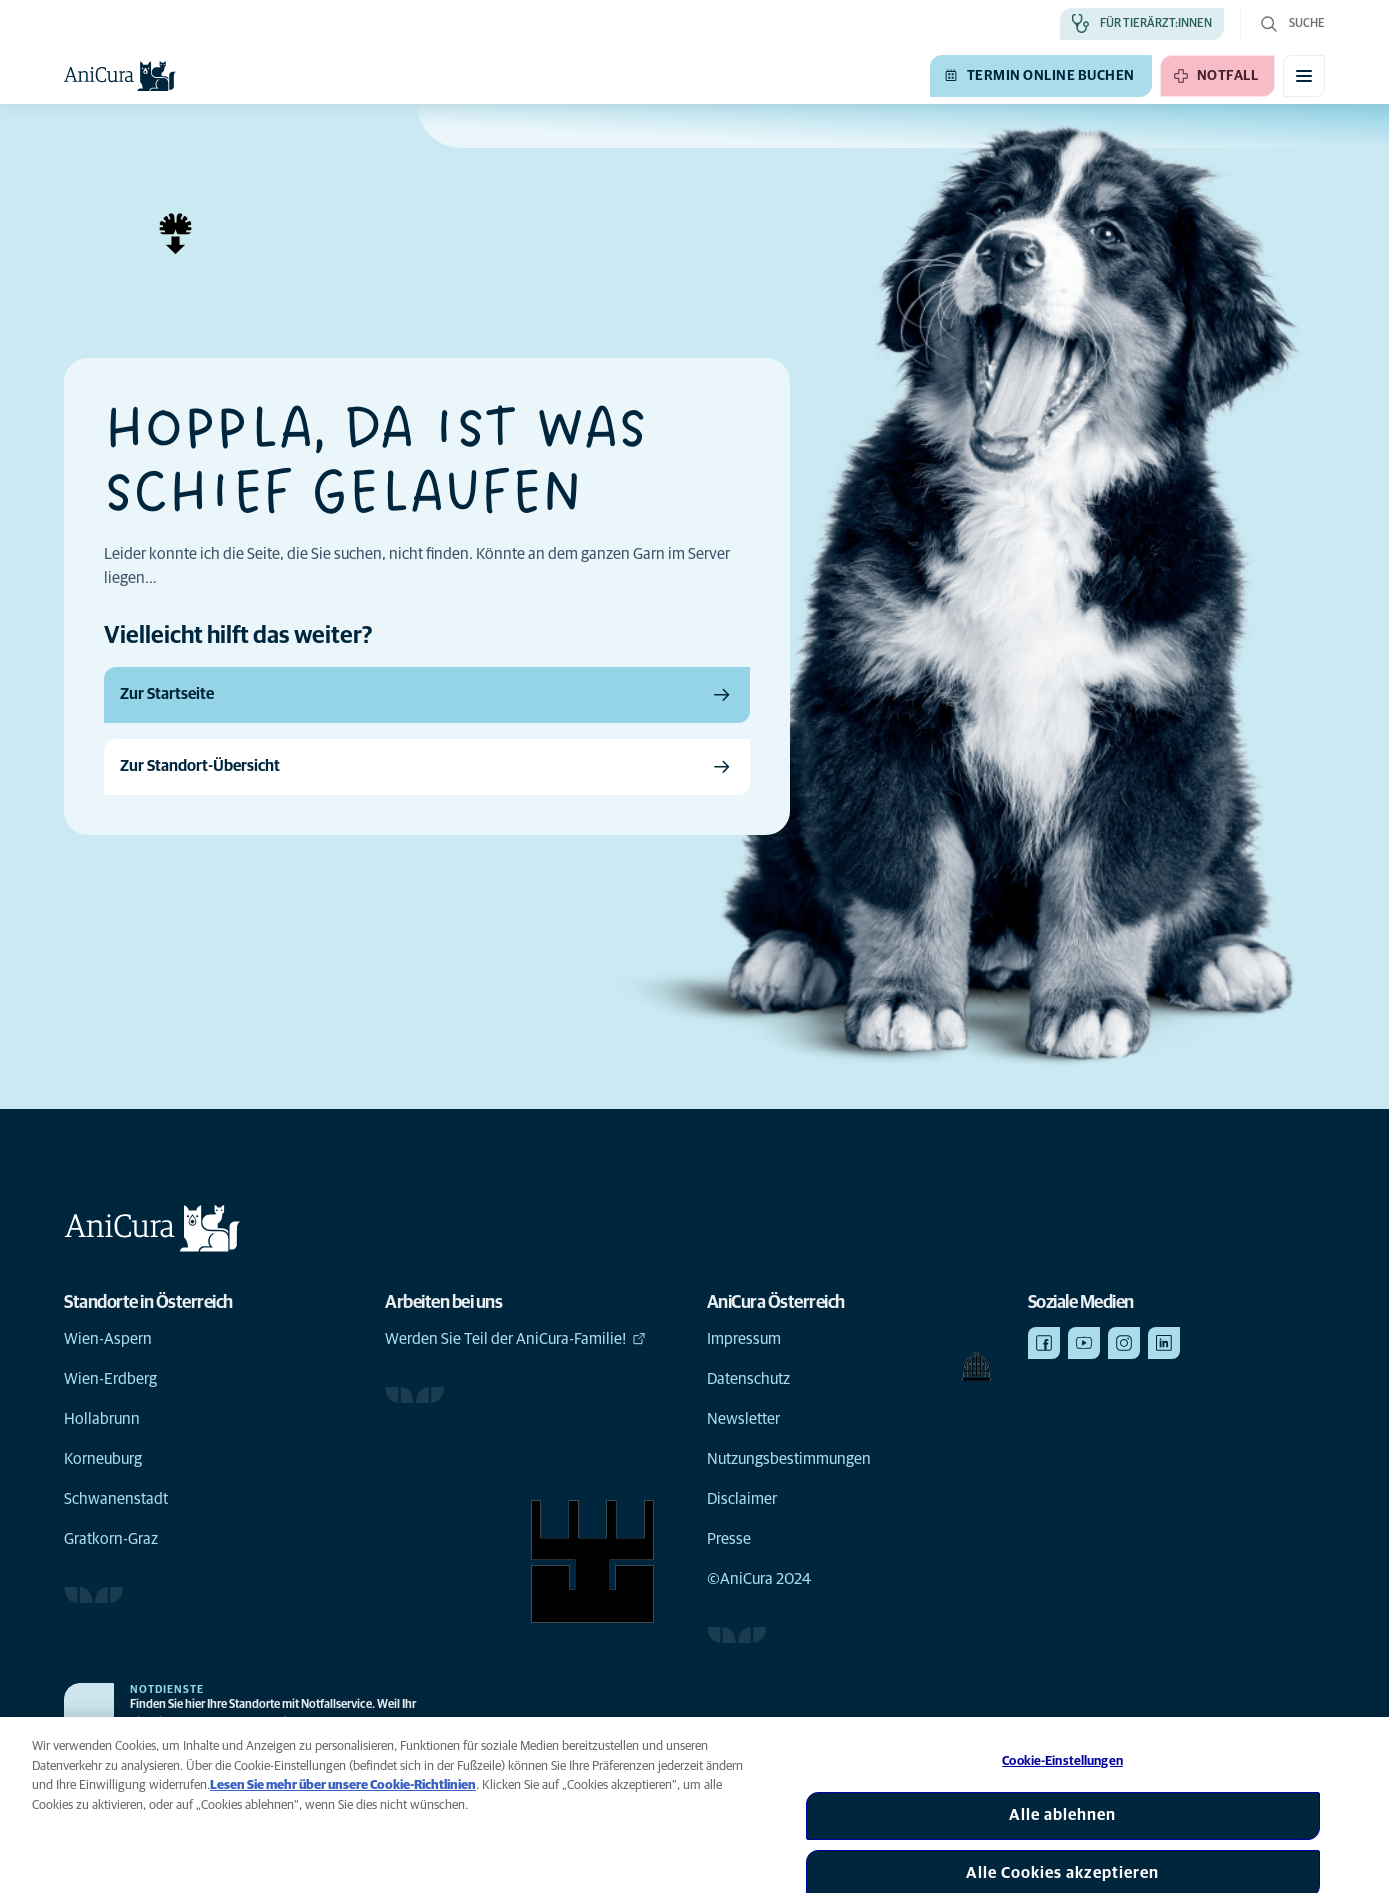  I want to click on bird cage item or decoration in a game inventory, so click(976, 1366).